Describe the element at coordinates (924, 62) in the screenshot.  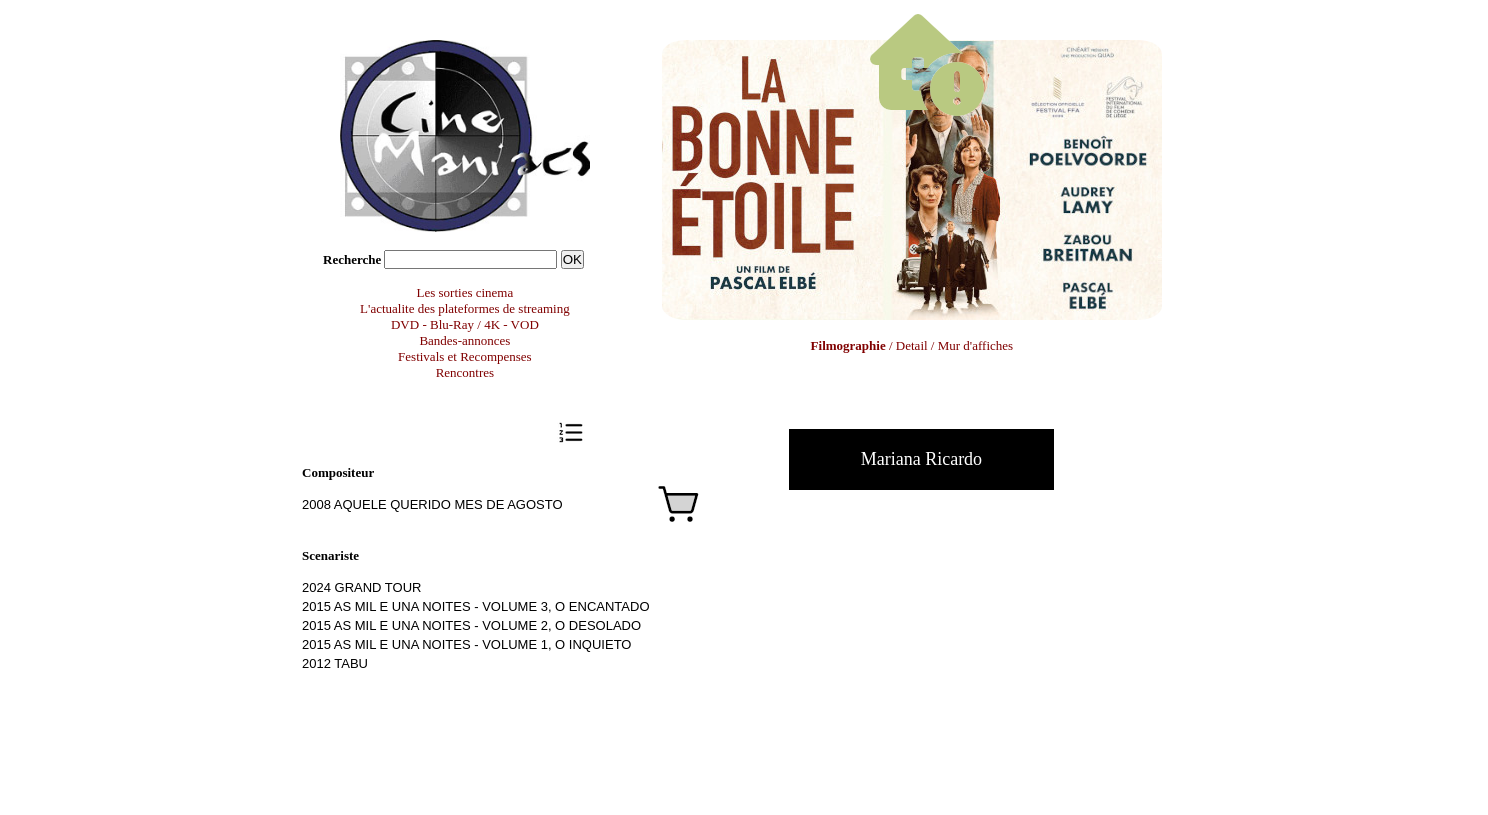
I see `home healthcare alert or urgent medical notice` at that location.